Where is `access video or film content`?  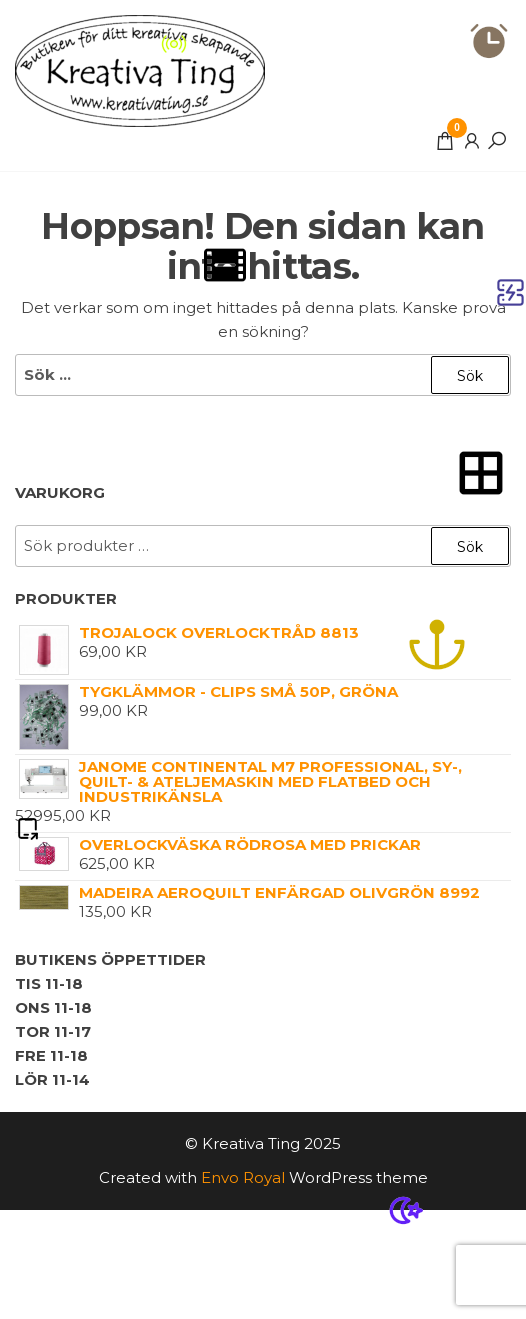
access video or film content is located at coordinates (225, 265).